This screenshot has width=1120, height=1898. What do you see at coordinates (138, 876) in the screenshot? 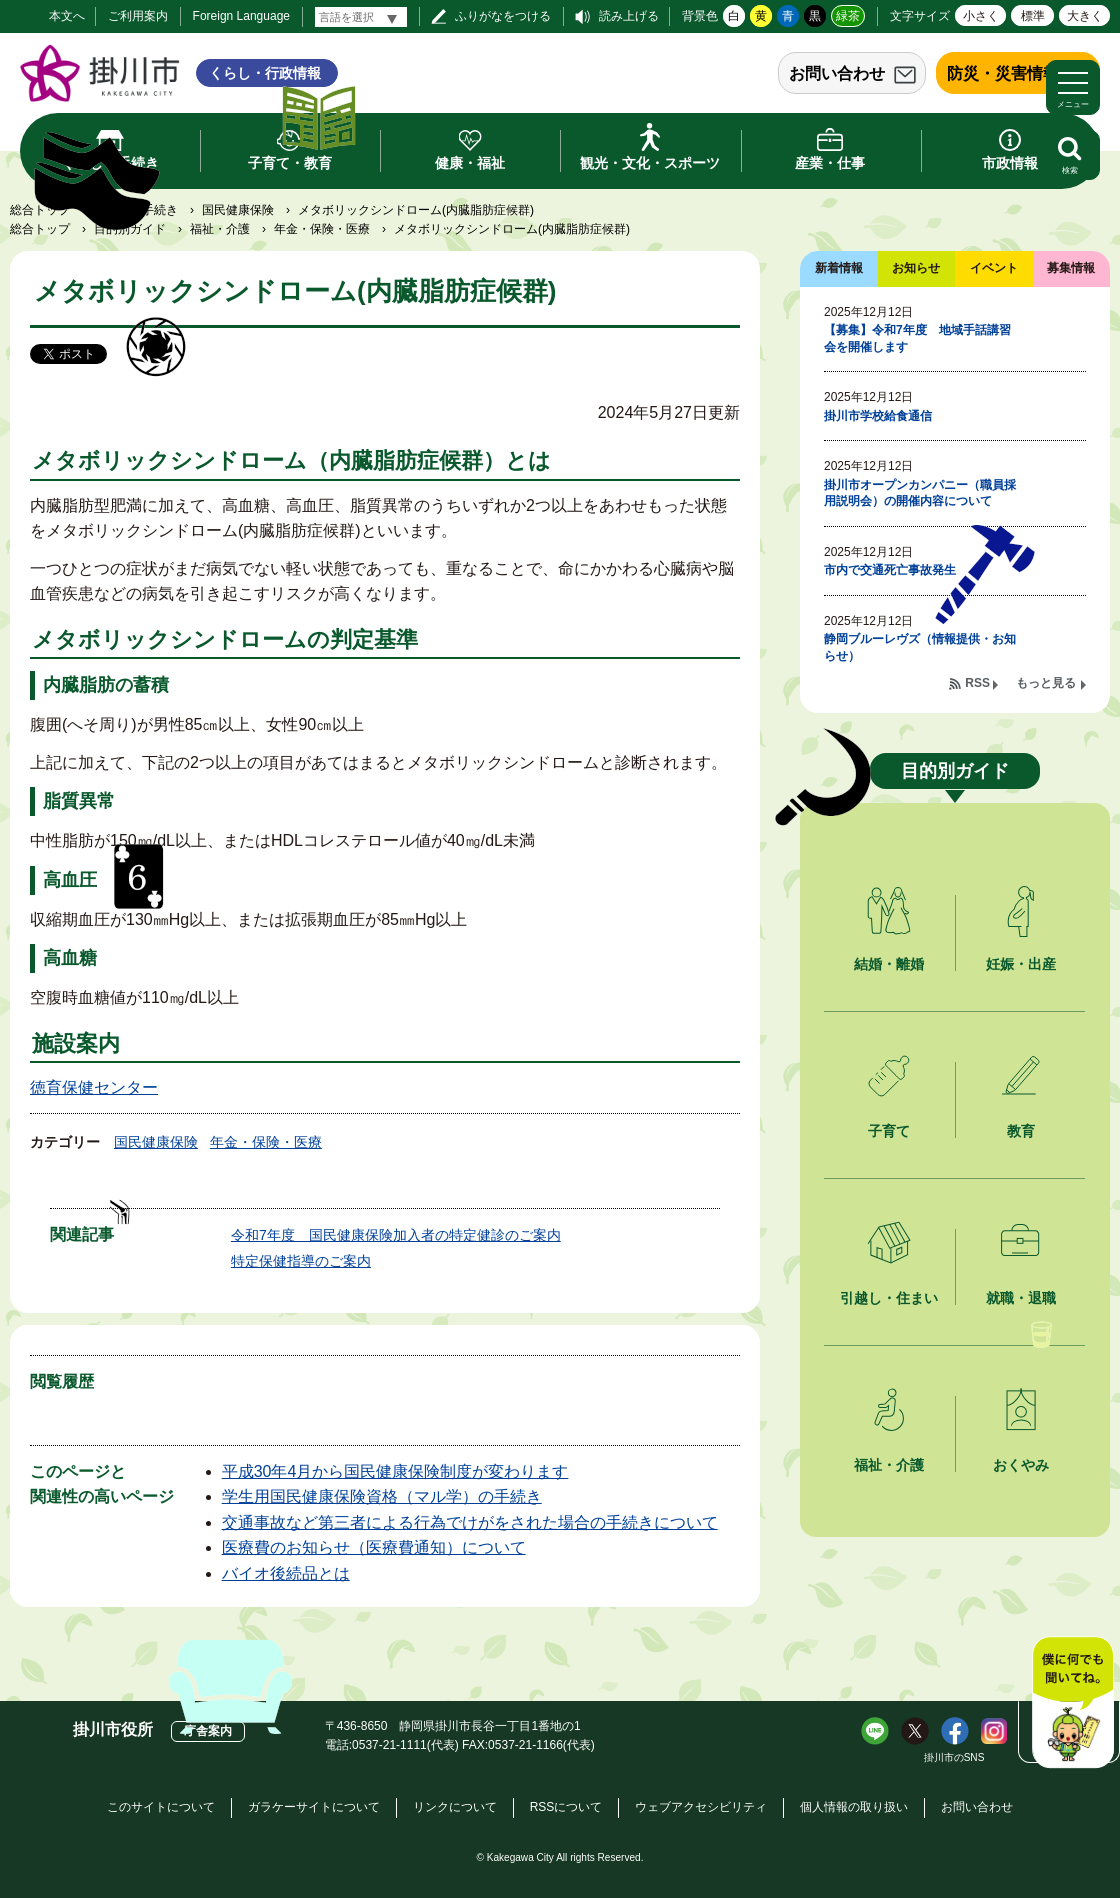
I see `six of clubs playing card` at bounding box center [138, 876].